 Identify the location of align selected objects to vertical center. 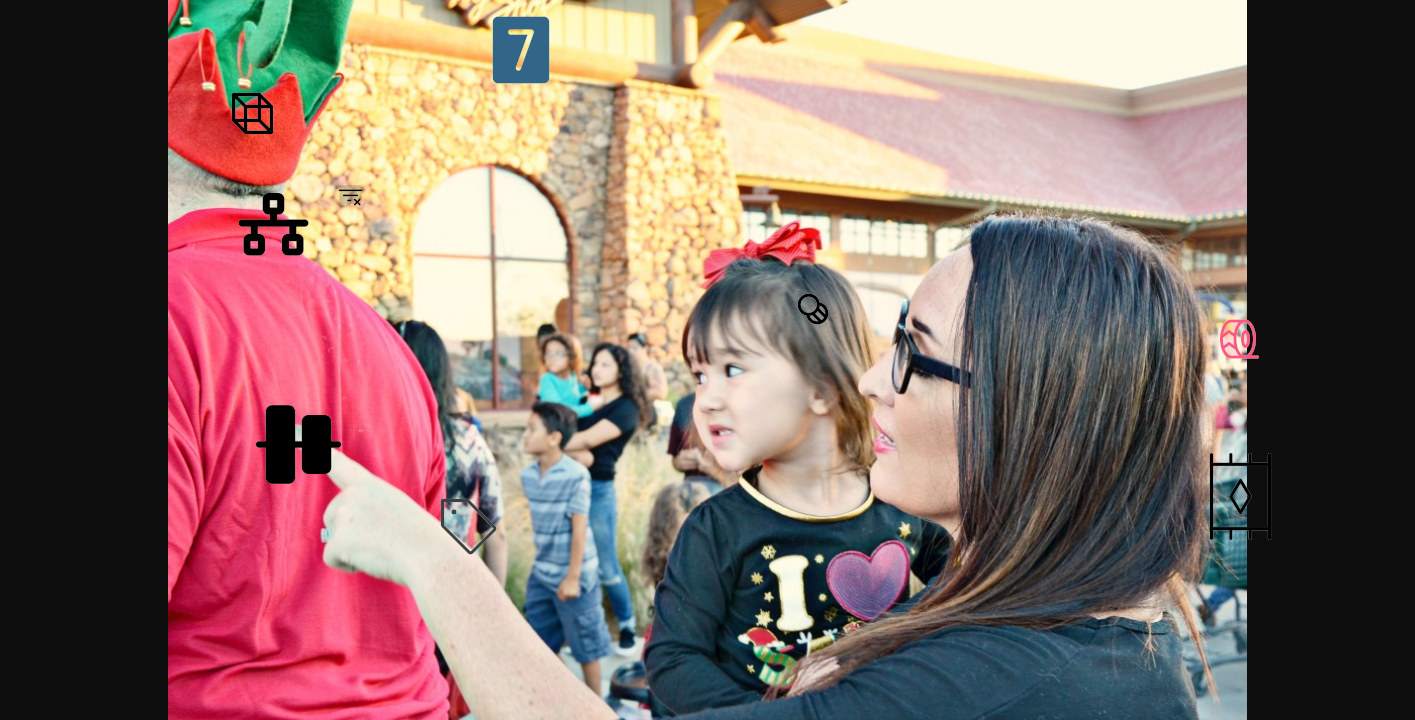
(298, 444).